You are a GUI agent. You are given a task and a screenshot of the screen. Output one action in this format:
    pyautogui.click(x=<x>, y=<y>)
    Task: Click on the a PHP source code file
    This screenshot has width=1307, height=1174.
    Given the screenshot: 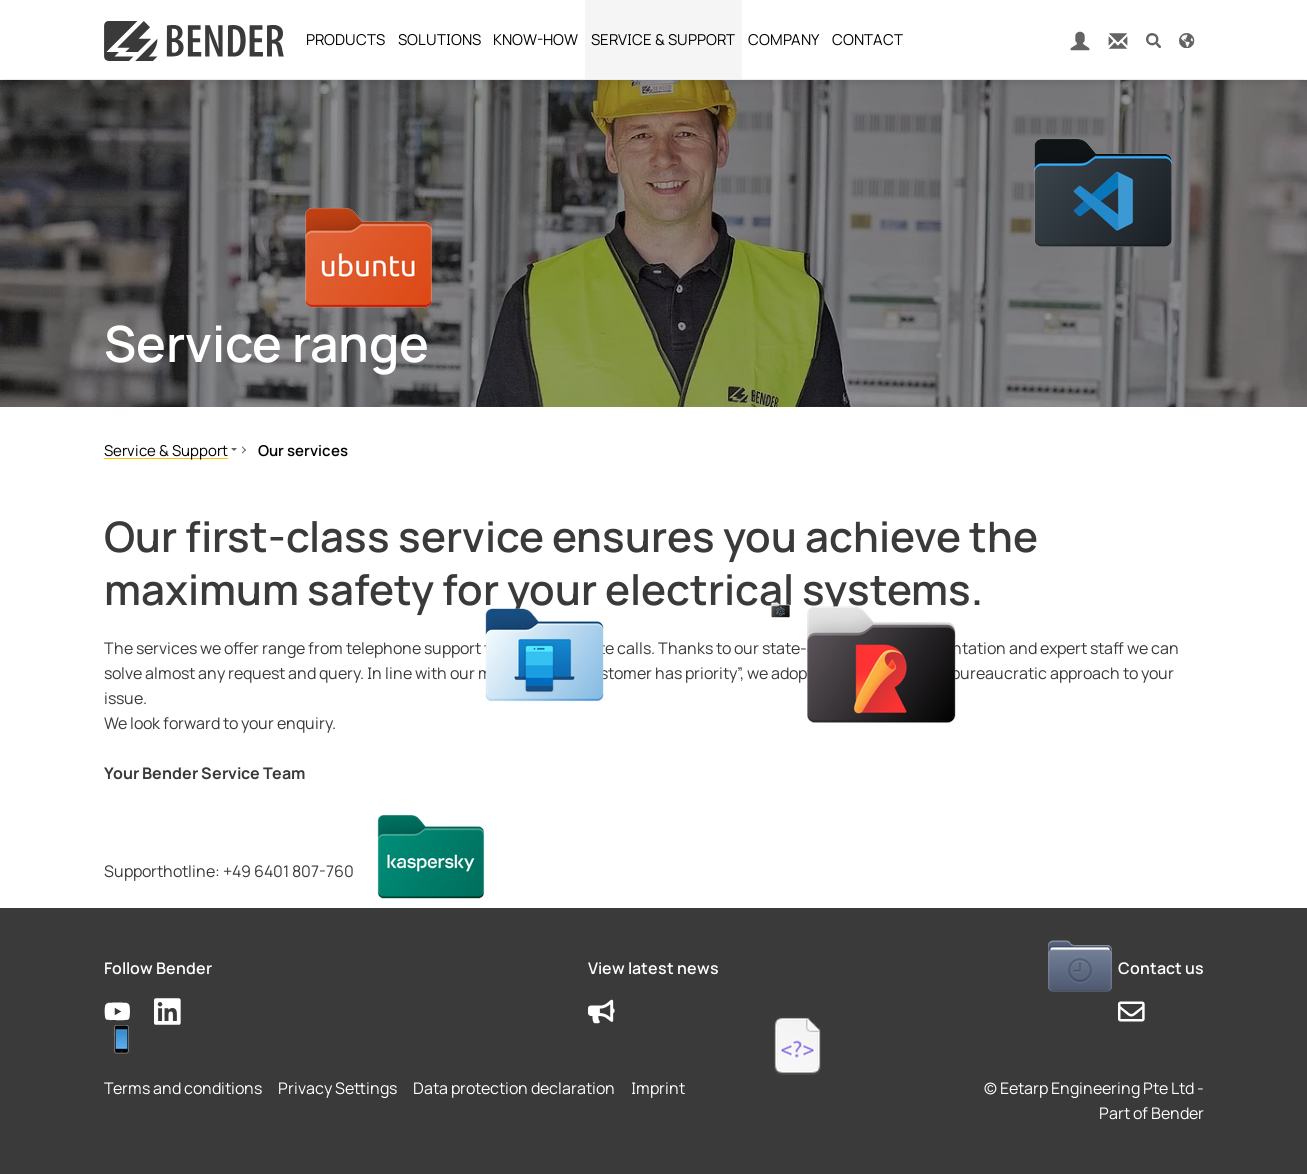 What is the action you would take?
    pyautogui.click(x=797, y=1045)
    